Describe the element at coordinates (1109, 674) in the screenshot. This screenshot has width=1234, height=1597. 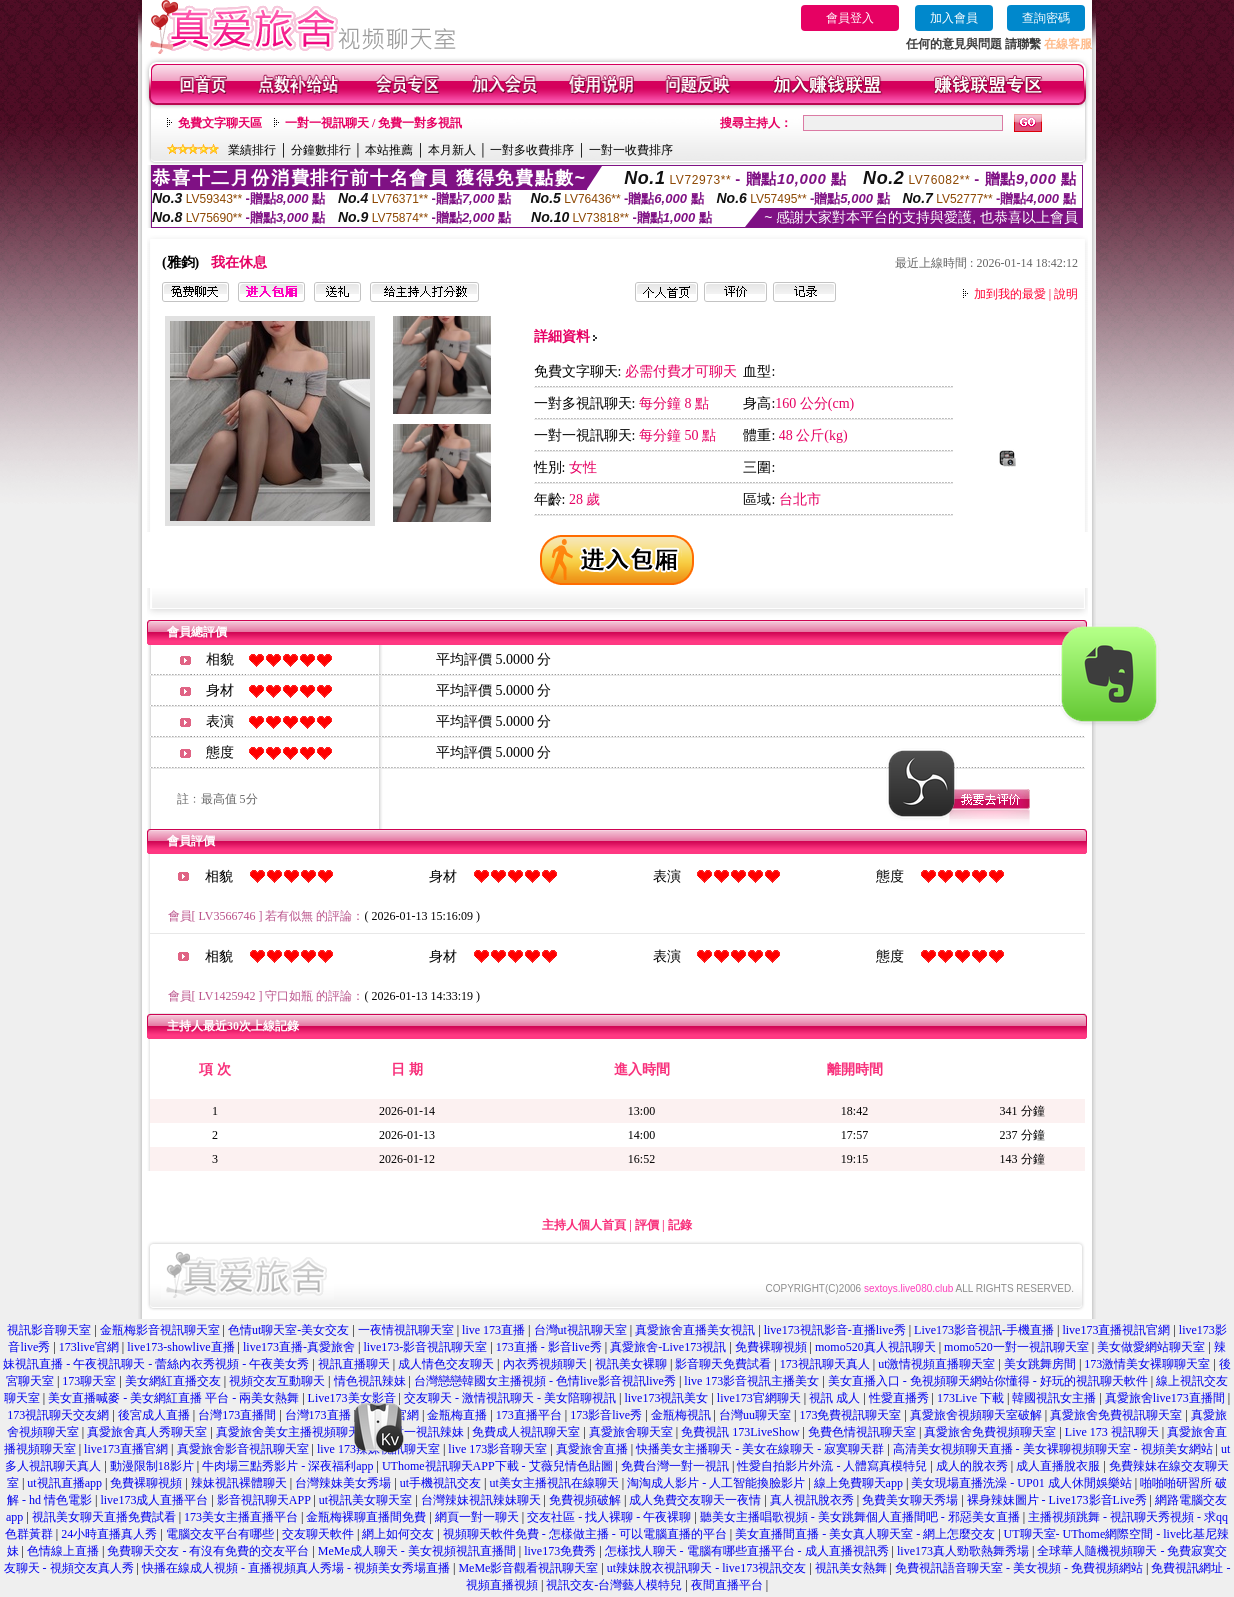
I see `open evernote note-taking app` at that location.